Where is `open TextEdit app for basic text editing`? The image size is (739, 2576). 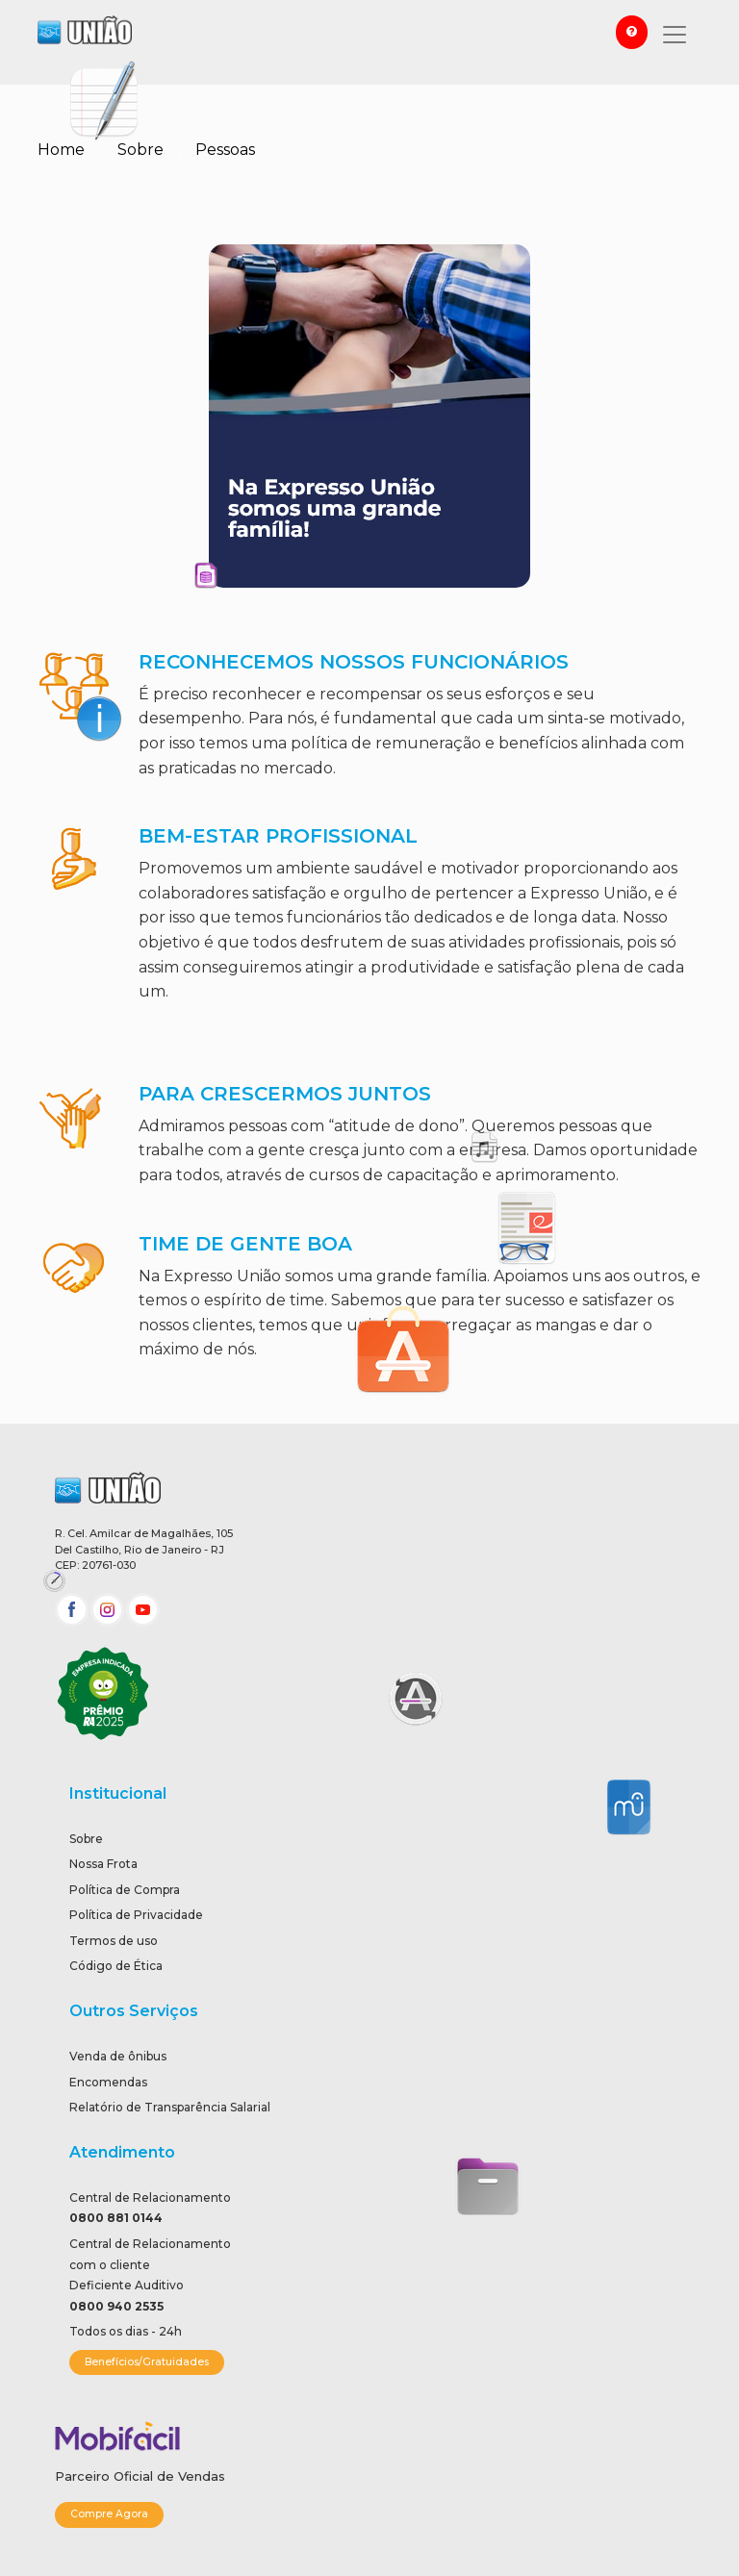 open TextEdit app for basic text editing is located at coordinates (104, 102).